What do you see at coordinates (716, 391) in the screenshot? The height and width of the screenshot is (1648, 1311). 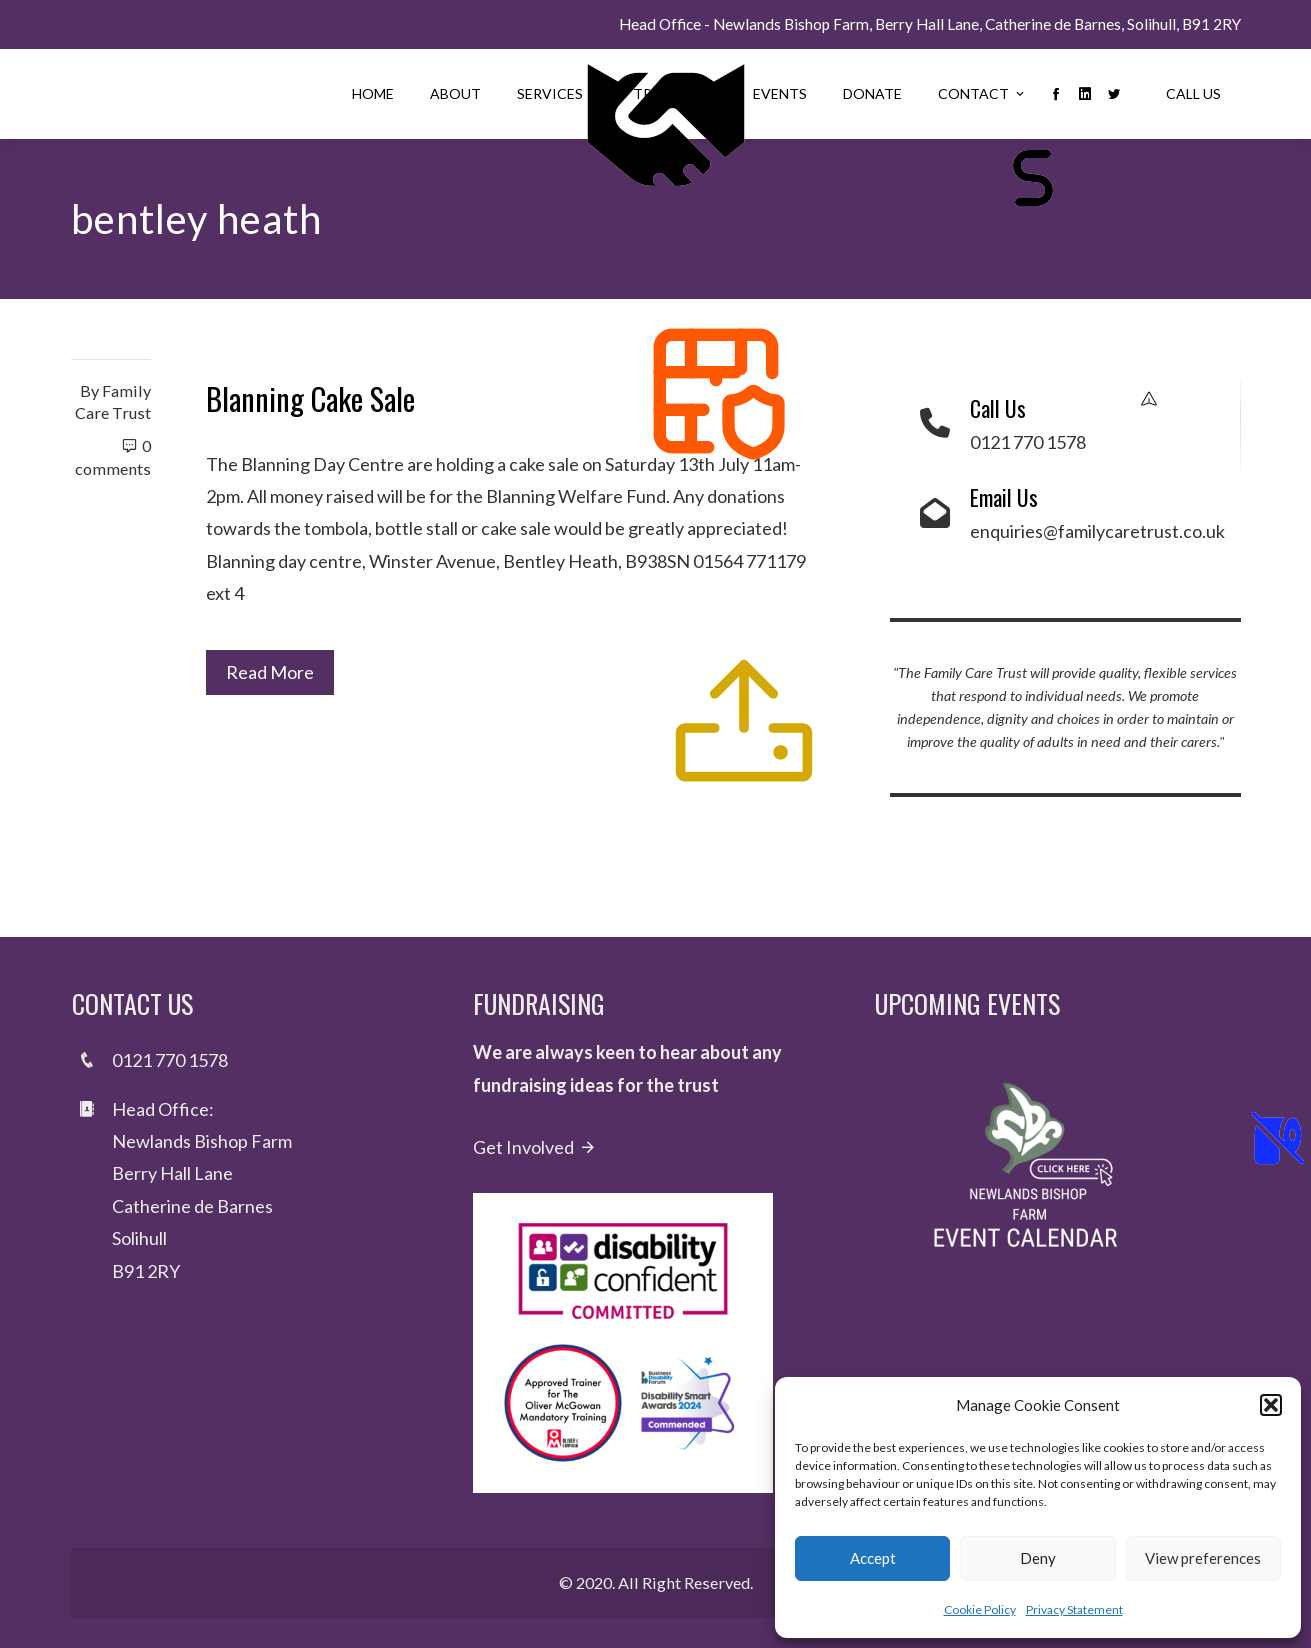 I see `enable firewall protection` at bounding box center [716, 391].